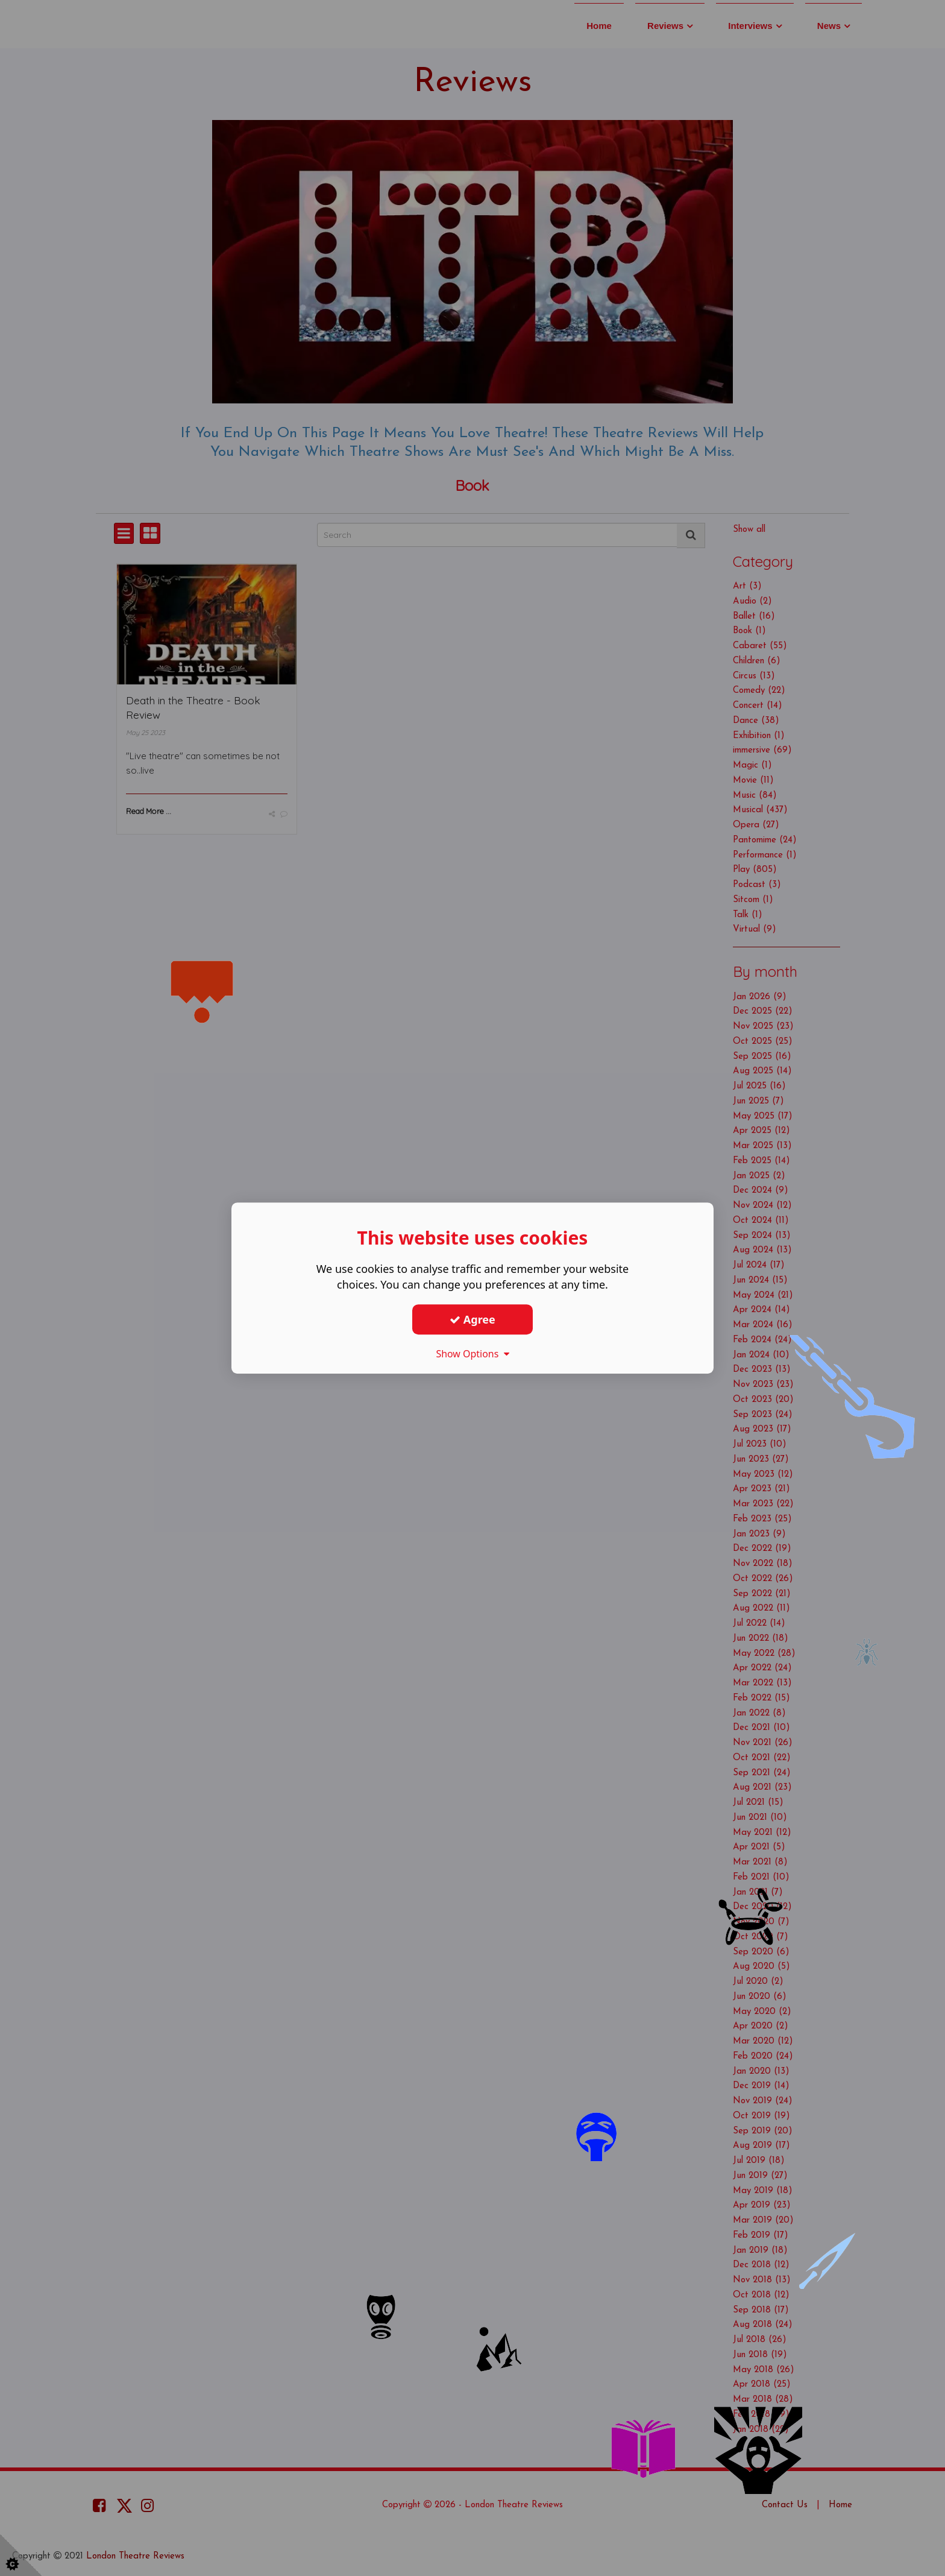  What do you see at coordinates (852, 1398) in the screenshot?
I see `equip meat hook weapon or tool` at bounding box center [852, 1398].